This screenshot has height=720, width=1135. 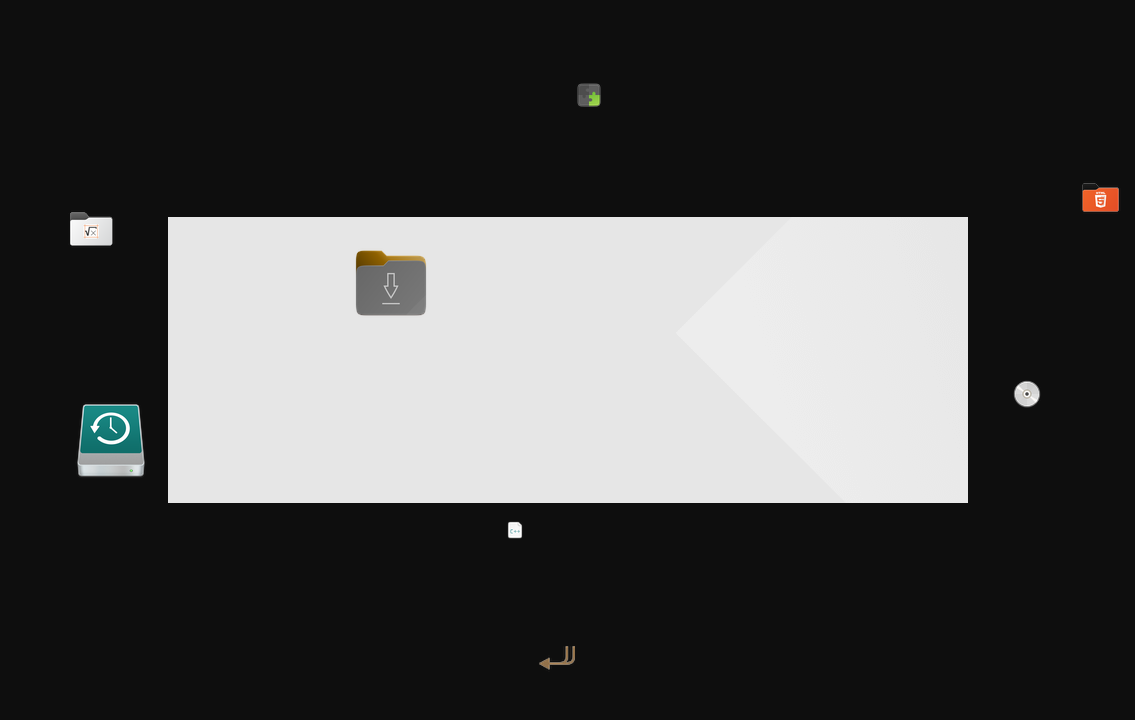 What do you see at coordinates (111, 442) in the screenshot?
I see `access time machine backup disk` at bounding box center [111, 442].